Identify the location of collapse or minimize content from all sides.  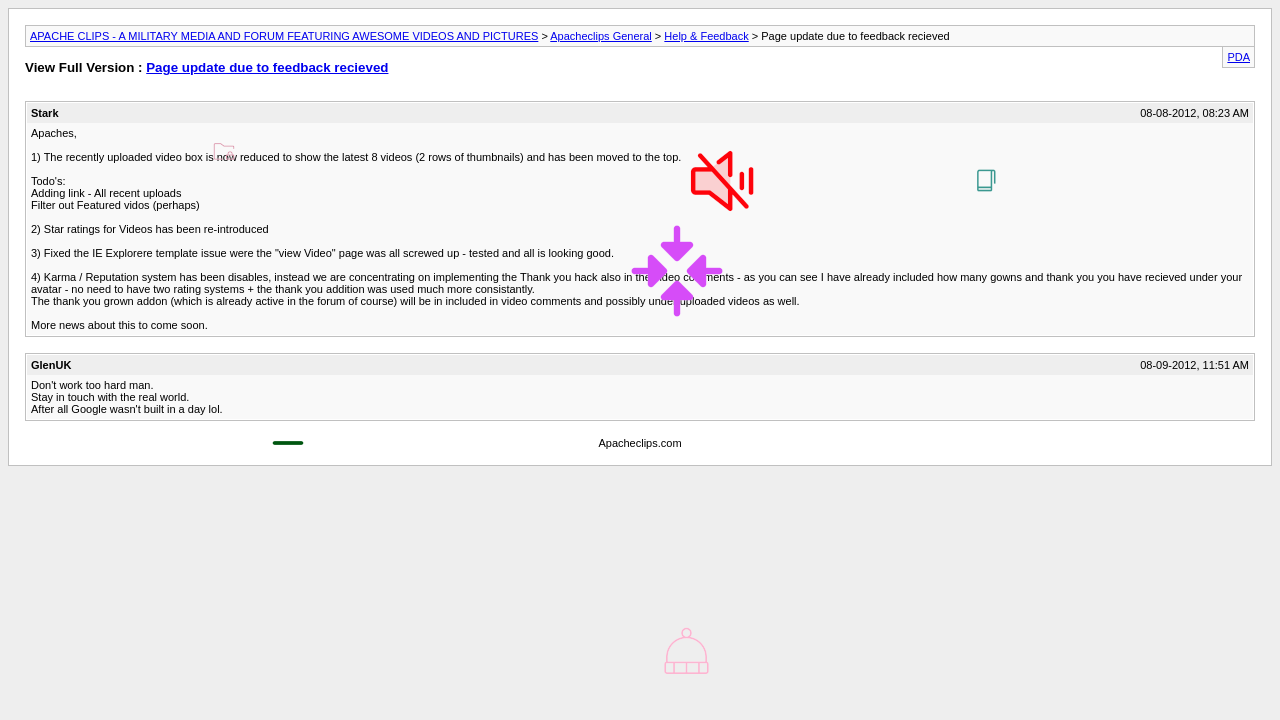
(677, 271).